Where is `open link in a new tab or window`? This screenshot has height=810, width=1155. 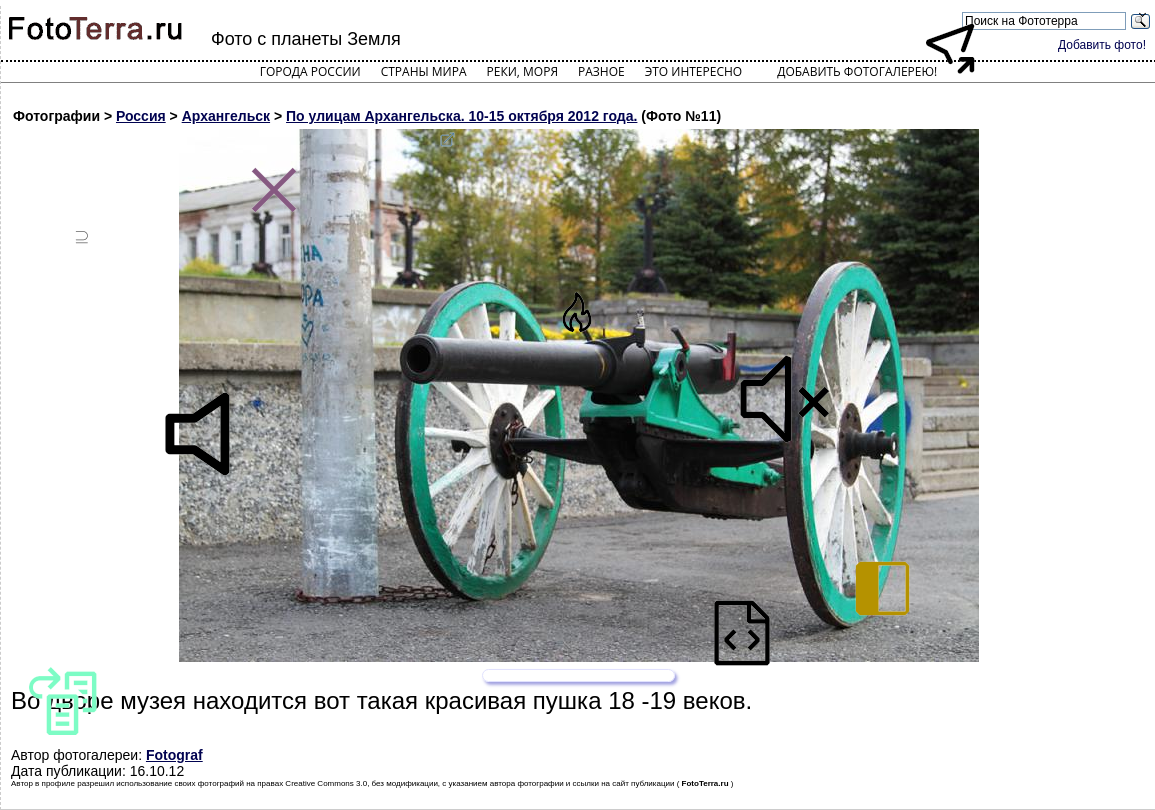
open link in a new tab or window is located at coordinates (447, 139).